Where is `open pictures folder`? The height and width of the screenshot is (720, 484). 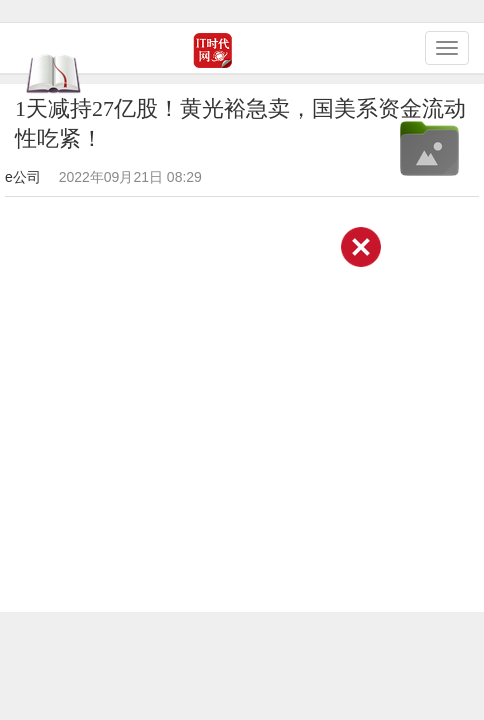 open pictures folder is located at coordinates (429, 148).